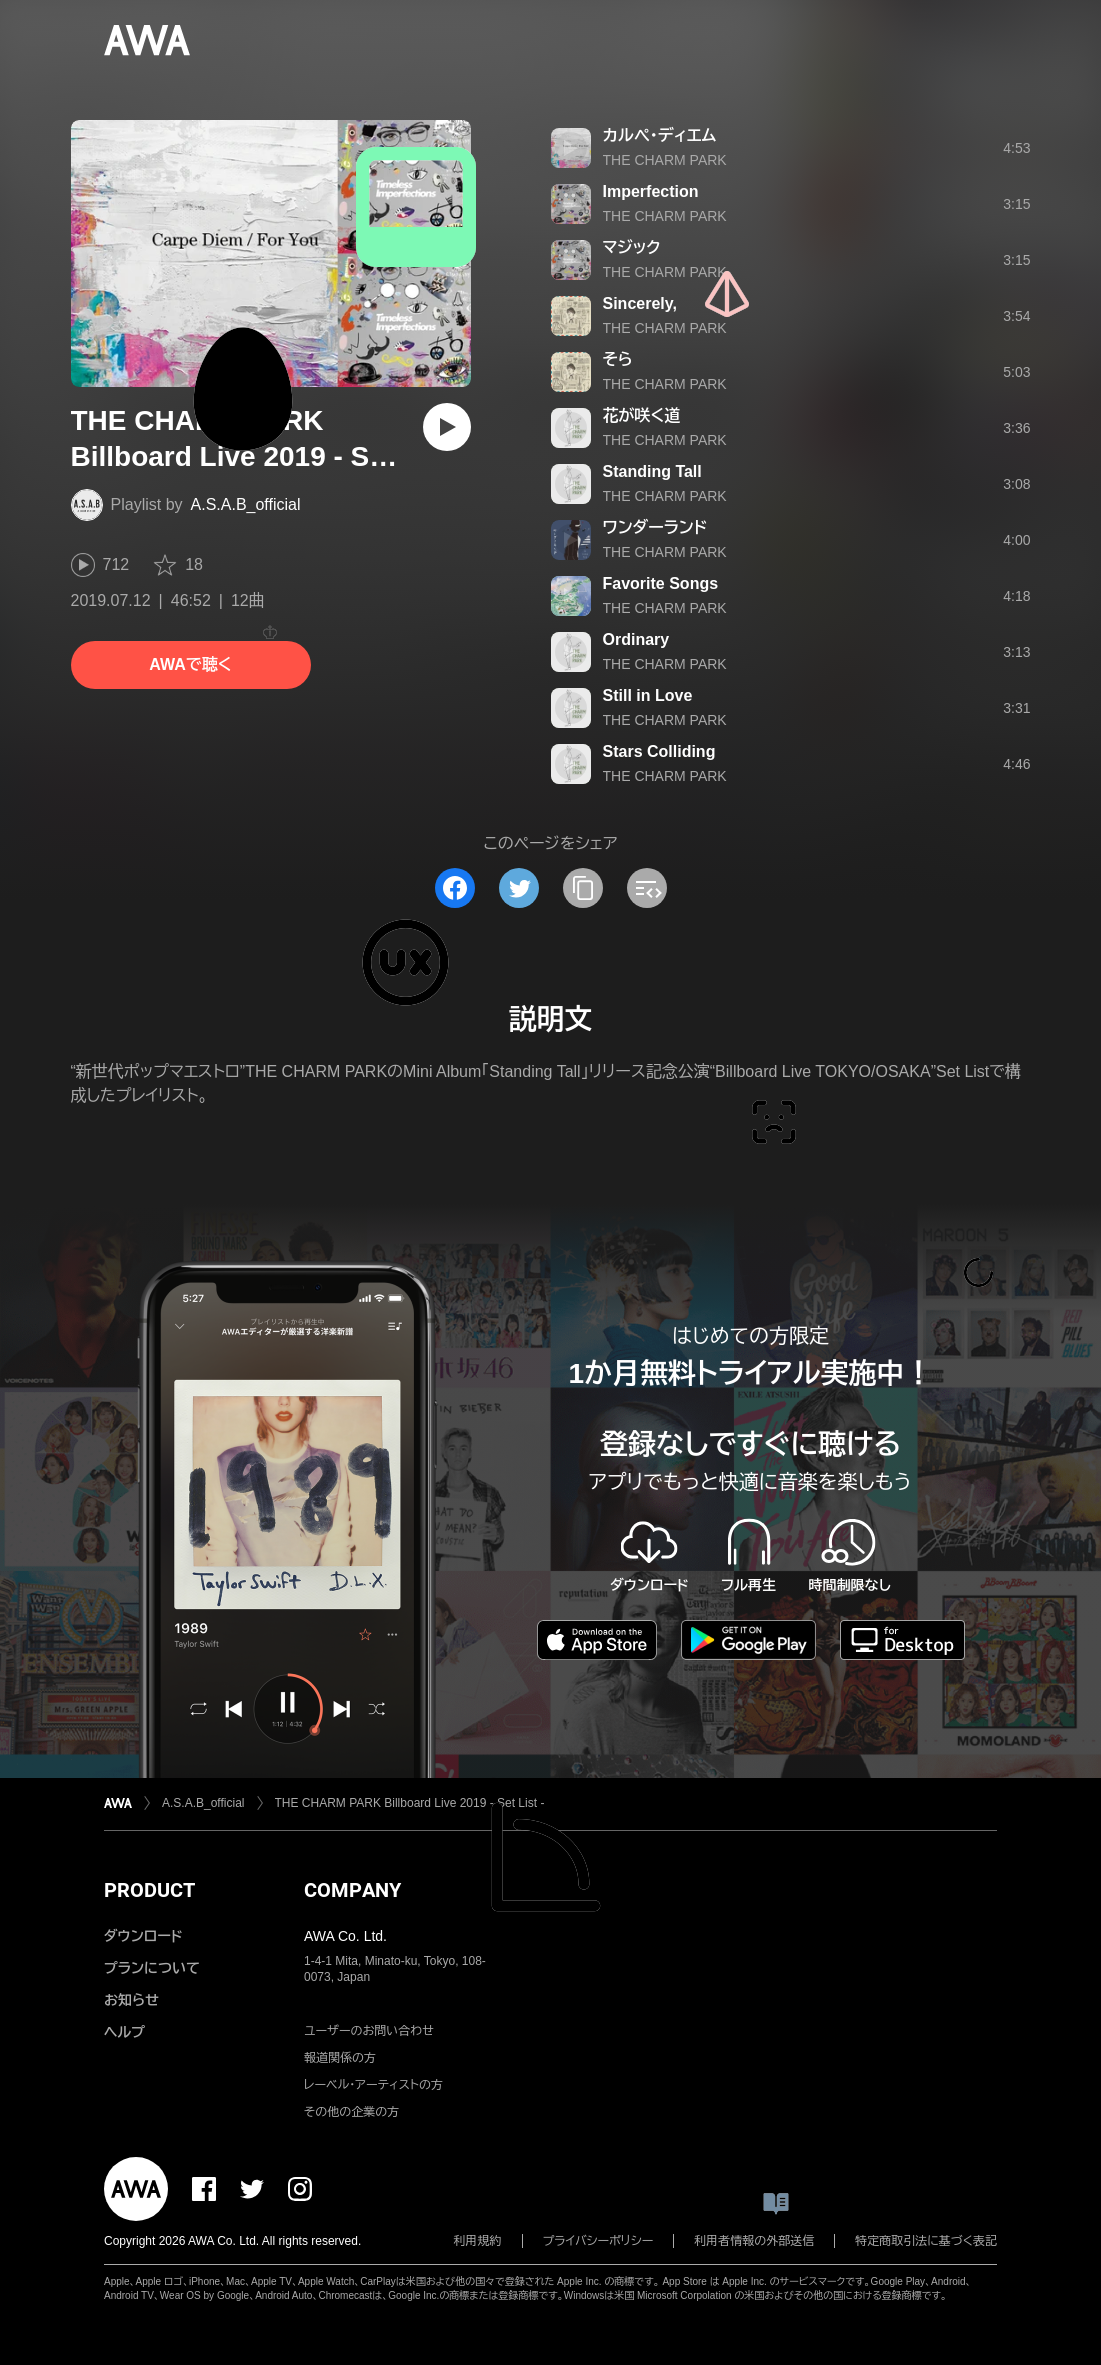  What do you see at coordinates (270, 633) in the screenshot?
I see `remove or delete royal/premium status` at bounding box center [270, 633].